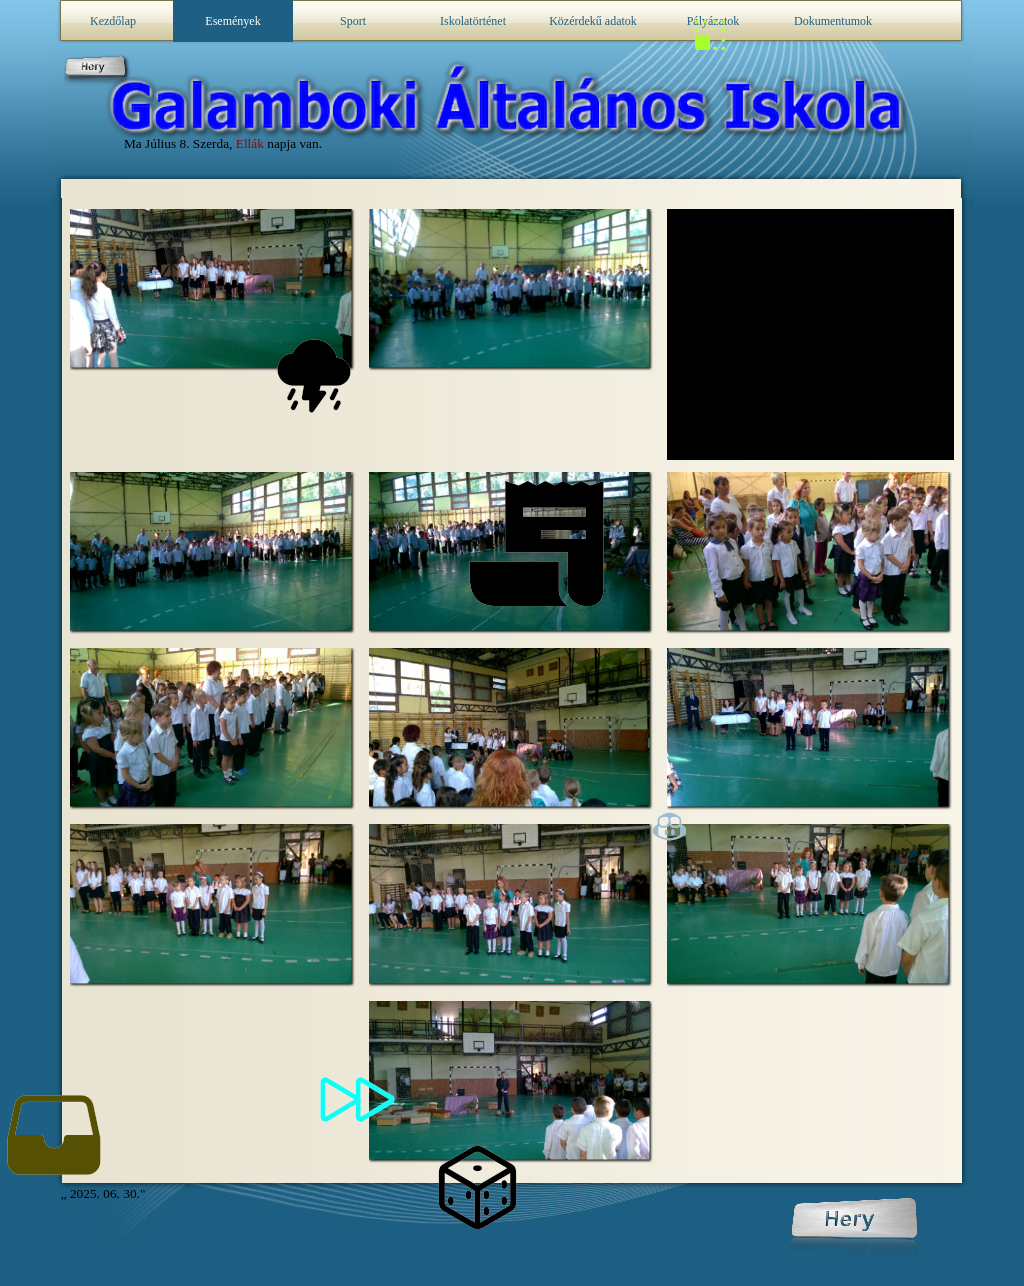 Image resolution: width=1024 pixels, height=1286 pixels. What do you see at coordinates (536, 543) in the screenshot?
I see `view purchase receipt or transaction history` at bounding box center [536, 543].